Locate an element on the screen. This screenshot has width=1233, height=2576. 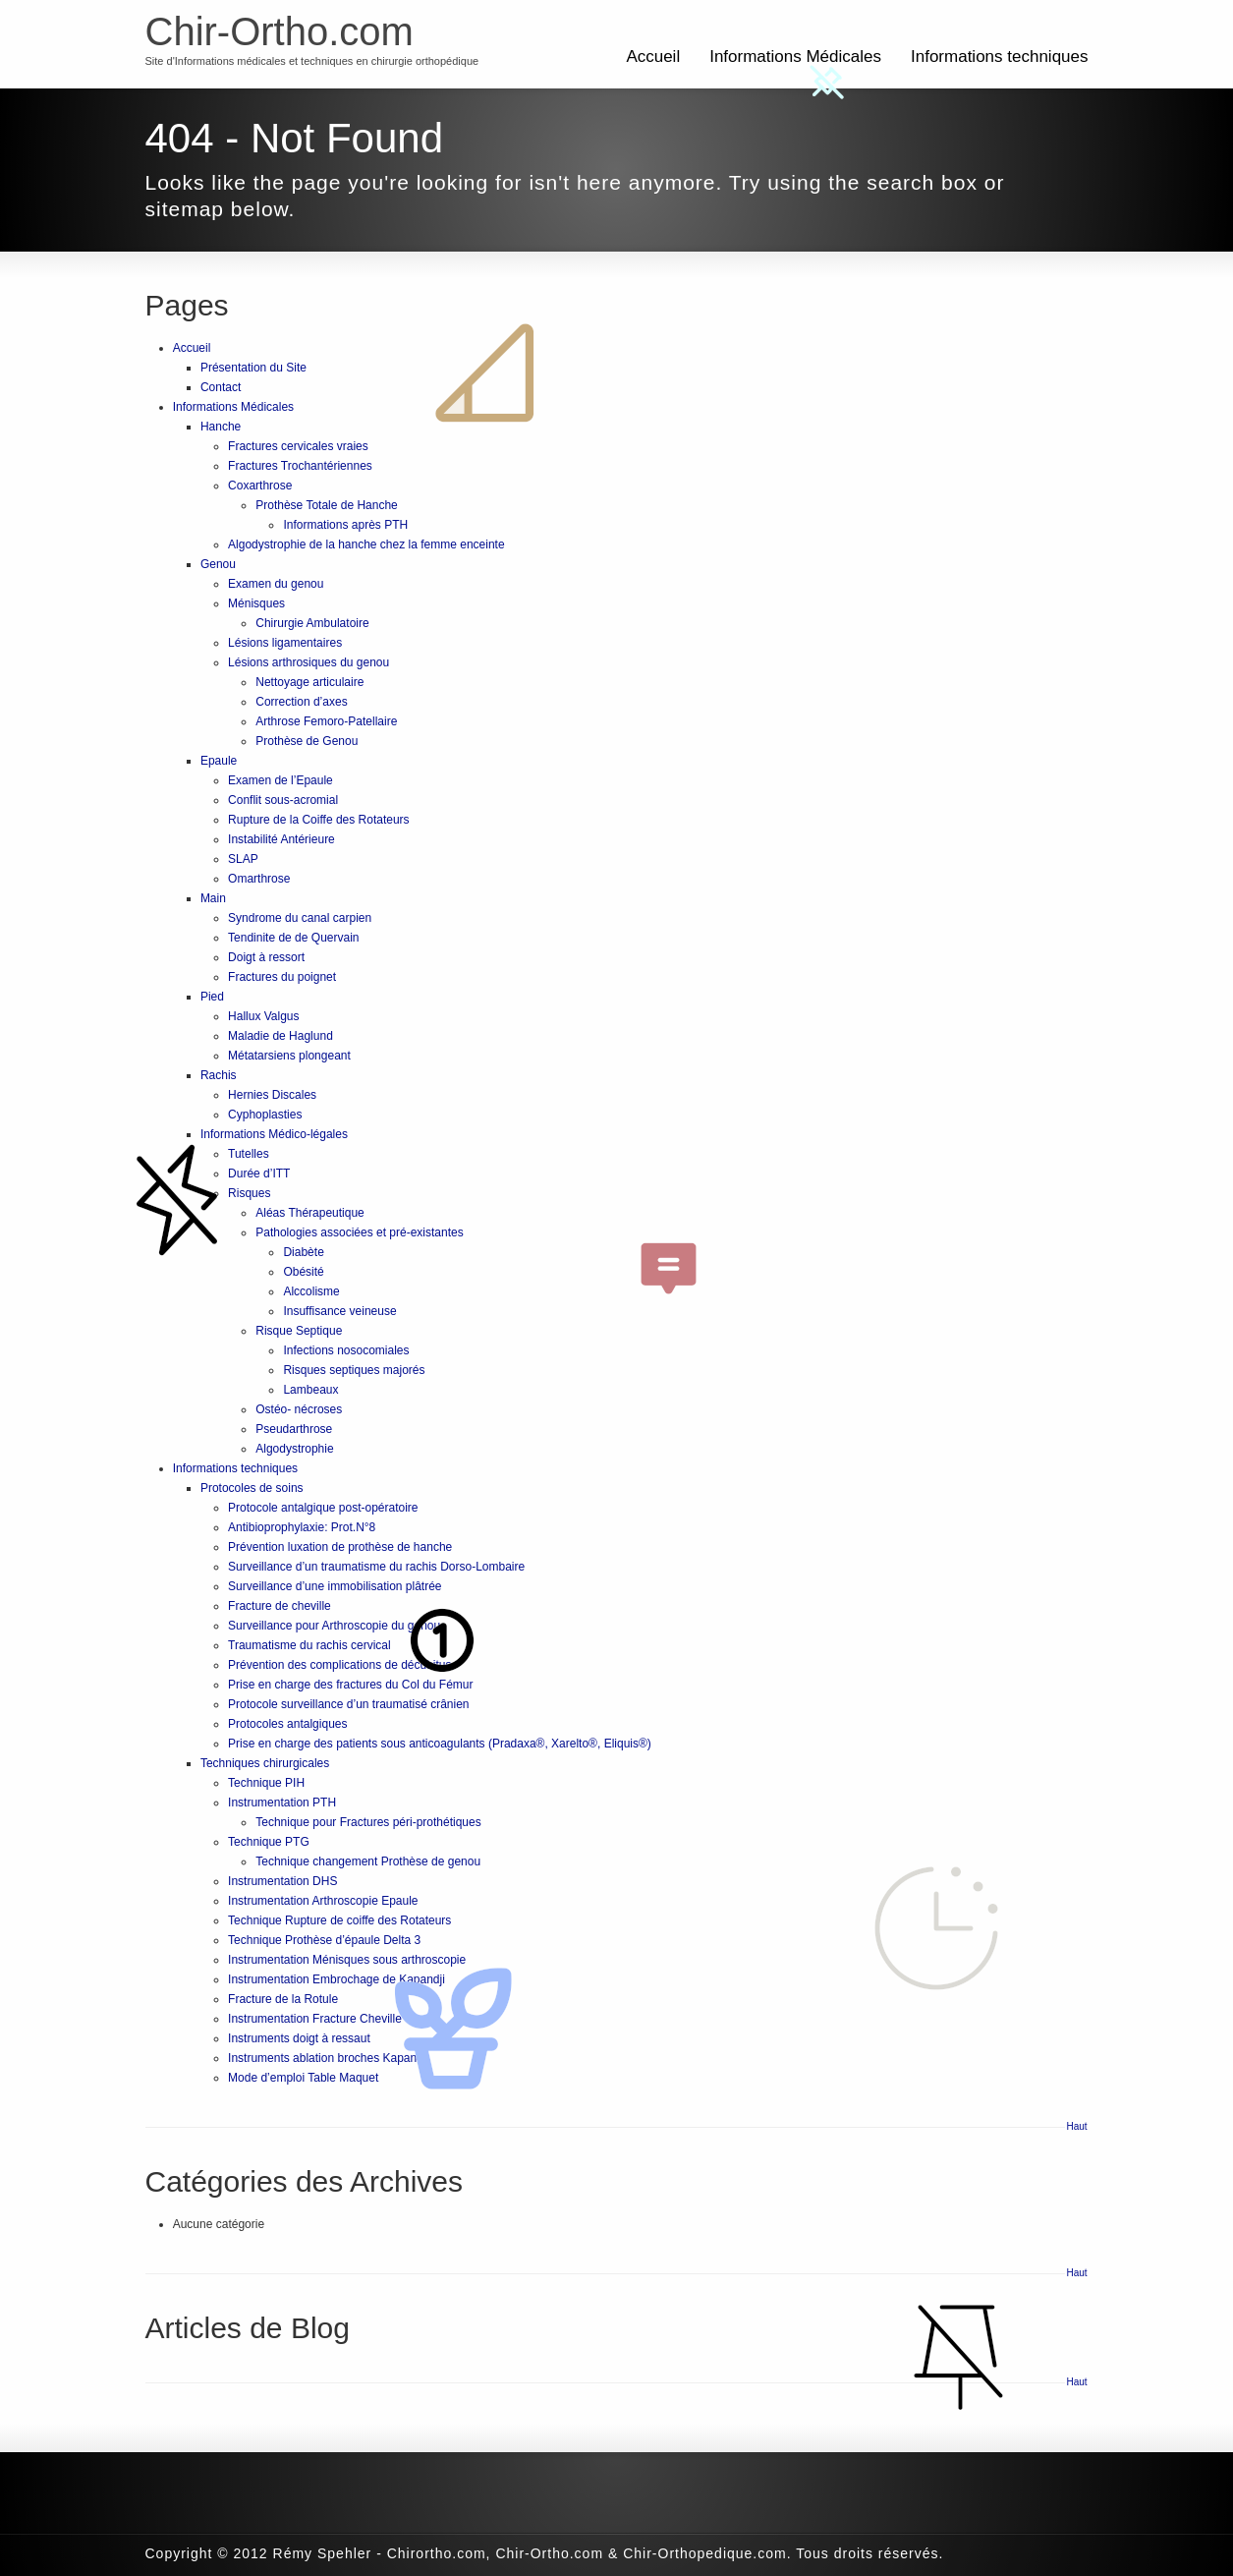
indicates the first step in a sequence or process is located at coordinates (442, 1640).